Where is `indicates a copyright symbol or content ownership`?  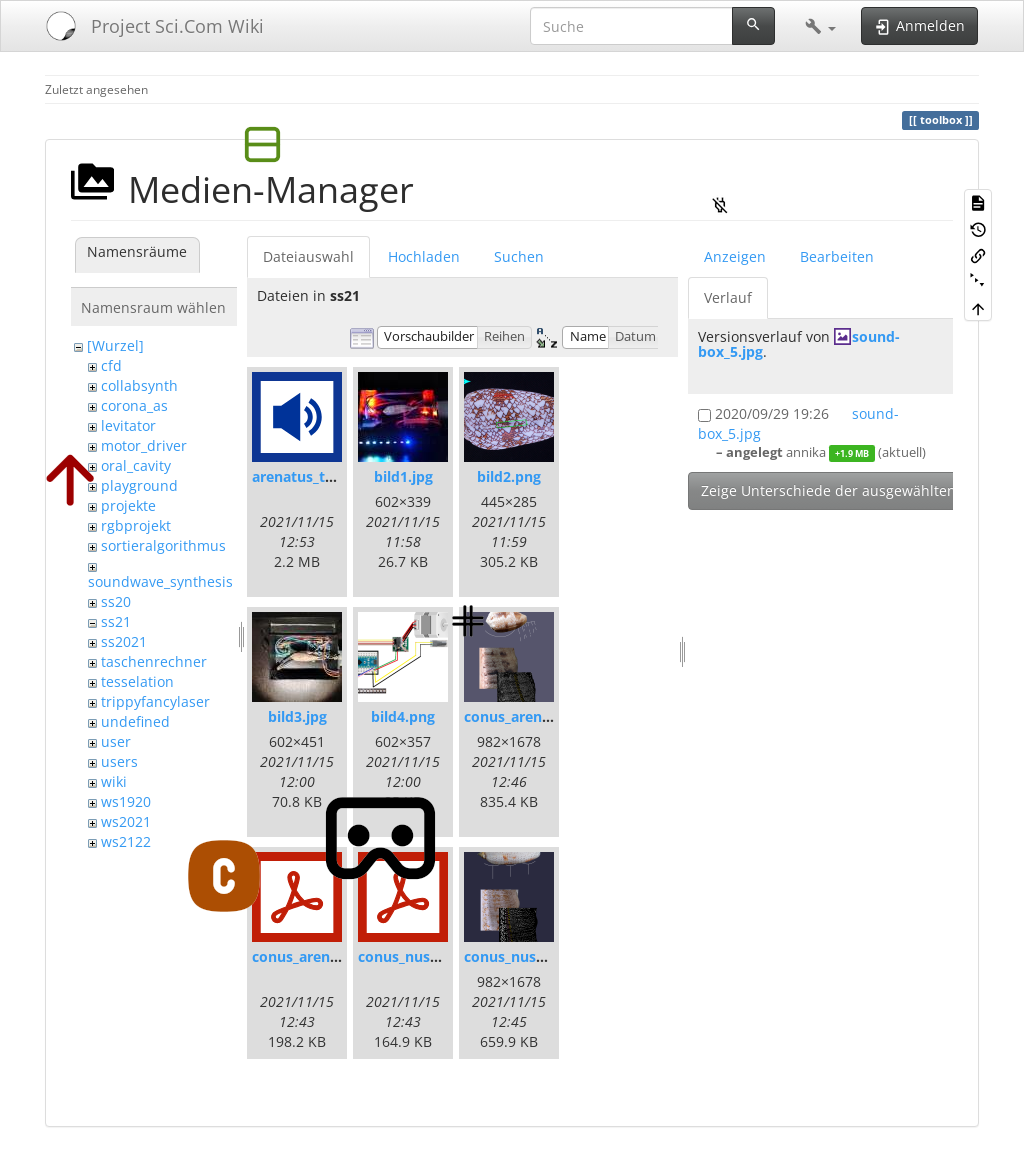 indicates a copyright symbol or content ownership is located at coordinates (224, 876).